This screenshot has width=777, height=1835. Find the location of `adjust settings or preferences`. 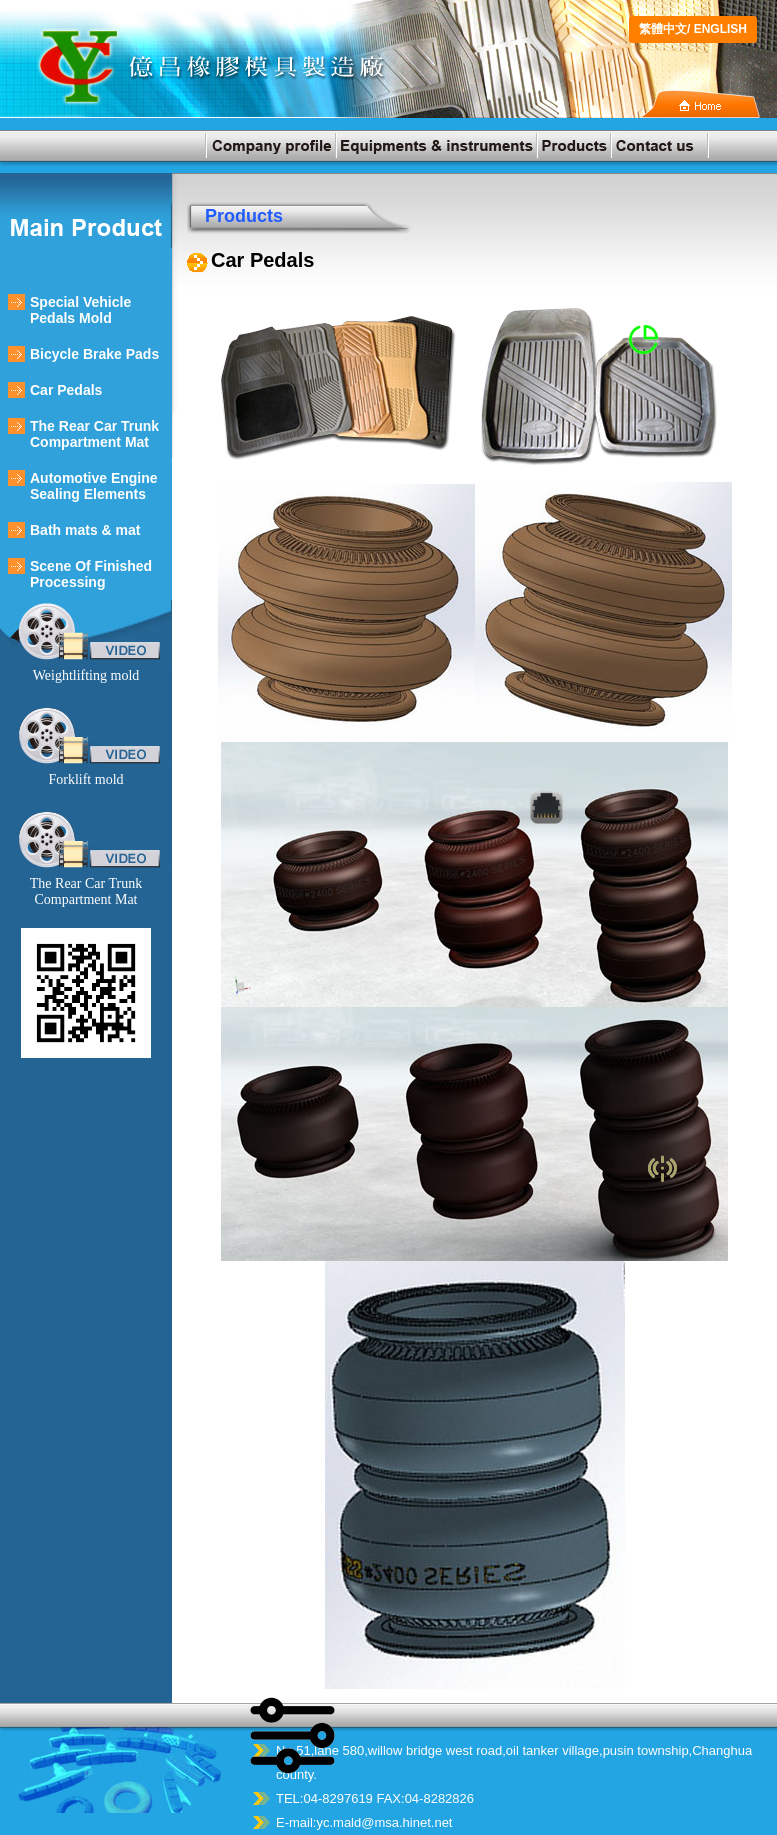

adjust settings or preferences is located at coordinates (292, 1735).